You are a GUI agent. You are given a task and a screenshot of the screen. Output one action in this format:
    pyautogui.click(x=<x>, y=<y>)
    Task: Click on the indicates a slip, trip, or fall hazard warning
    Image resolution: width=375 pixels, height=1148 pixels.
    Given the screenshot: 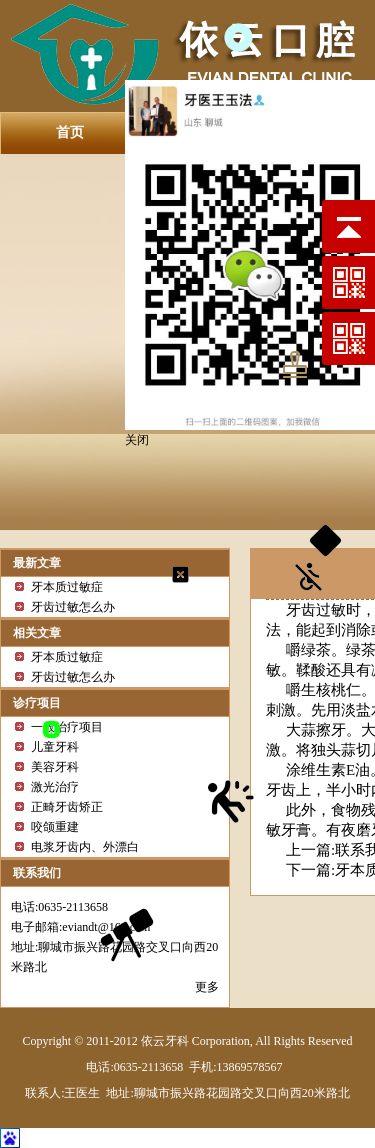 What is the action you would take?
    pyautogui.click(x=230, y=801)
    